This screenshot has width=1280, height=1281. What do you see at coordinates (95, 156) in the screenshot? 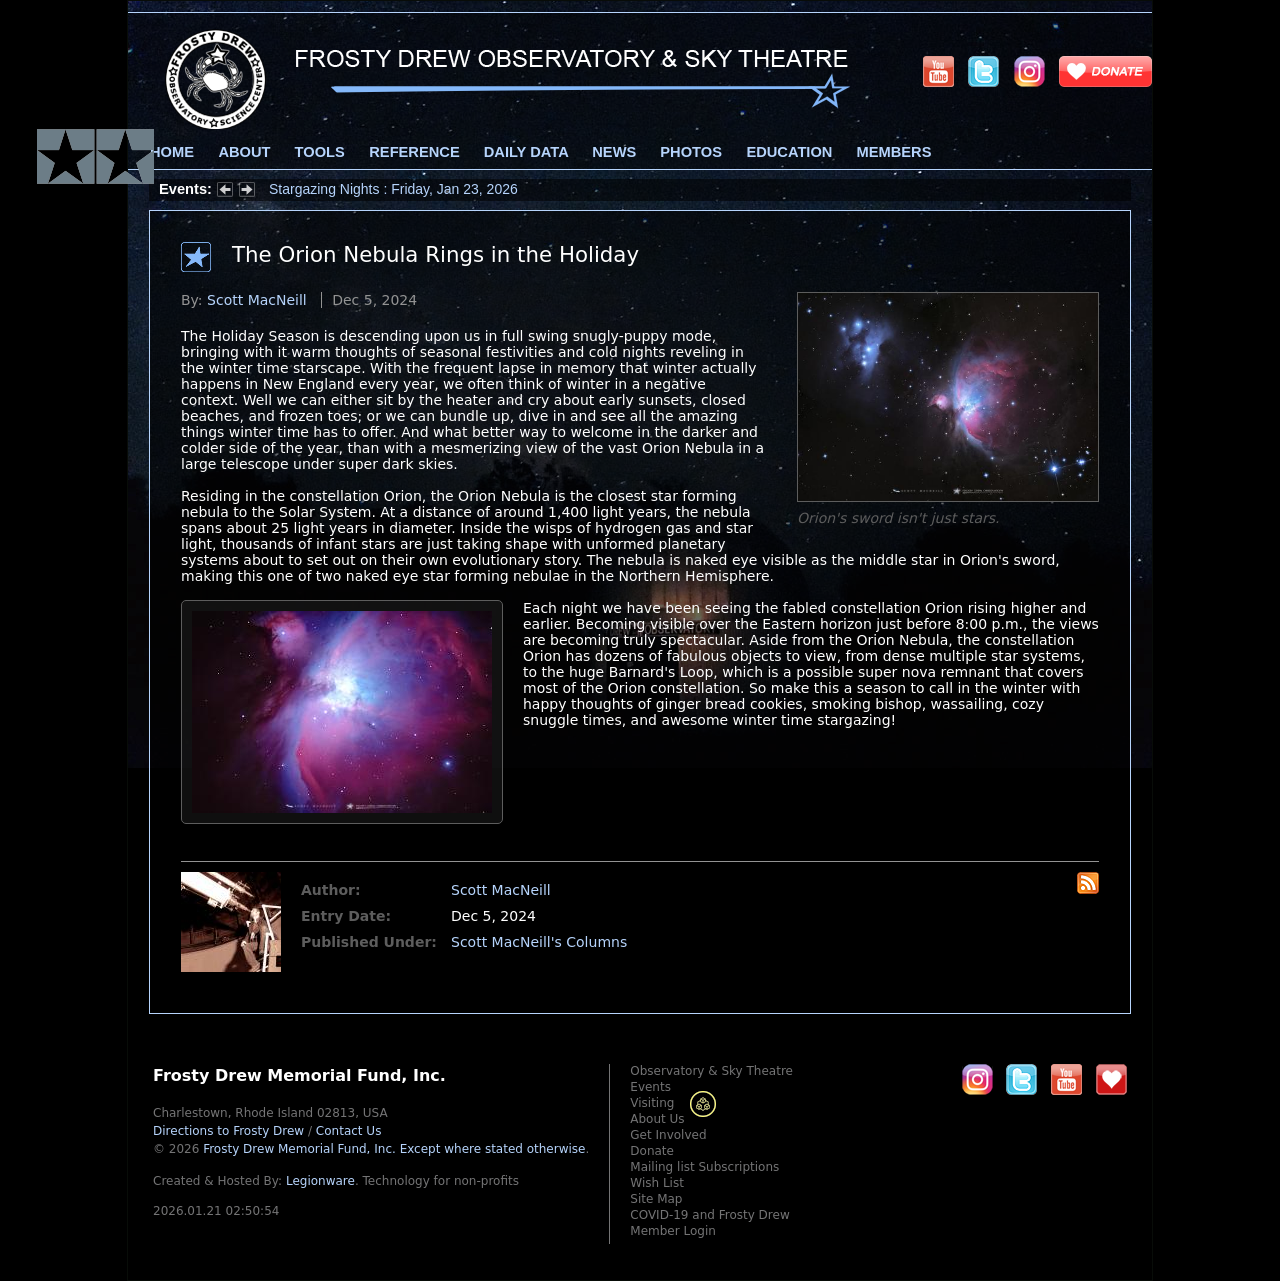
I see `tamiya brand logo` at bounding box center [95, 156].